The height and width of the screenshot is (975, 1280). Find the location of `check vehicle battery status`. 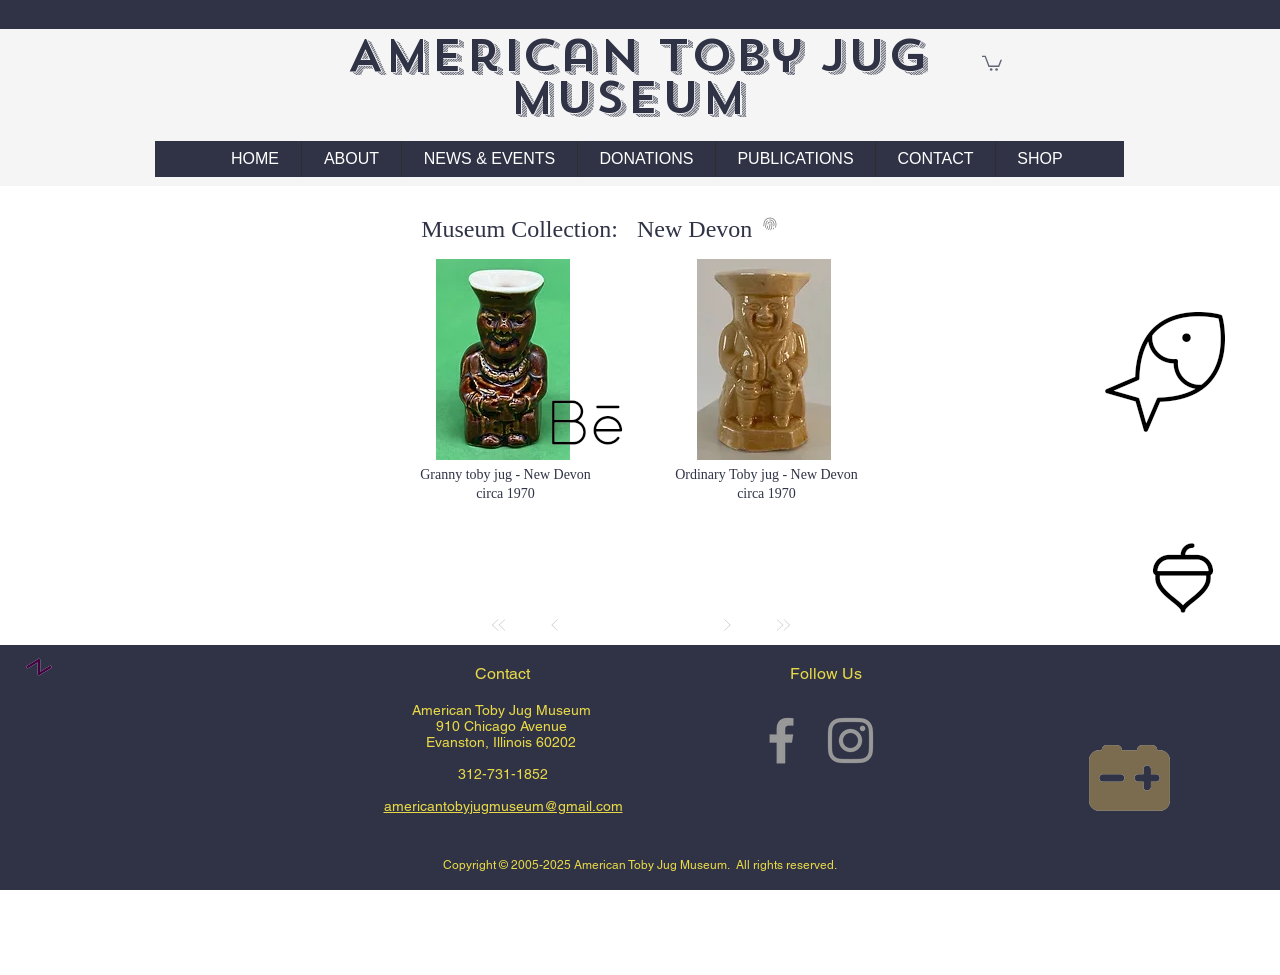

check vehicle battery status is located at coordinates (1129, 780).